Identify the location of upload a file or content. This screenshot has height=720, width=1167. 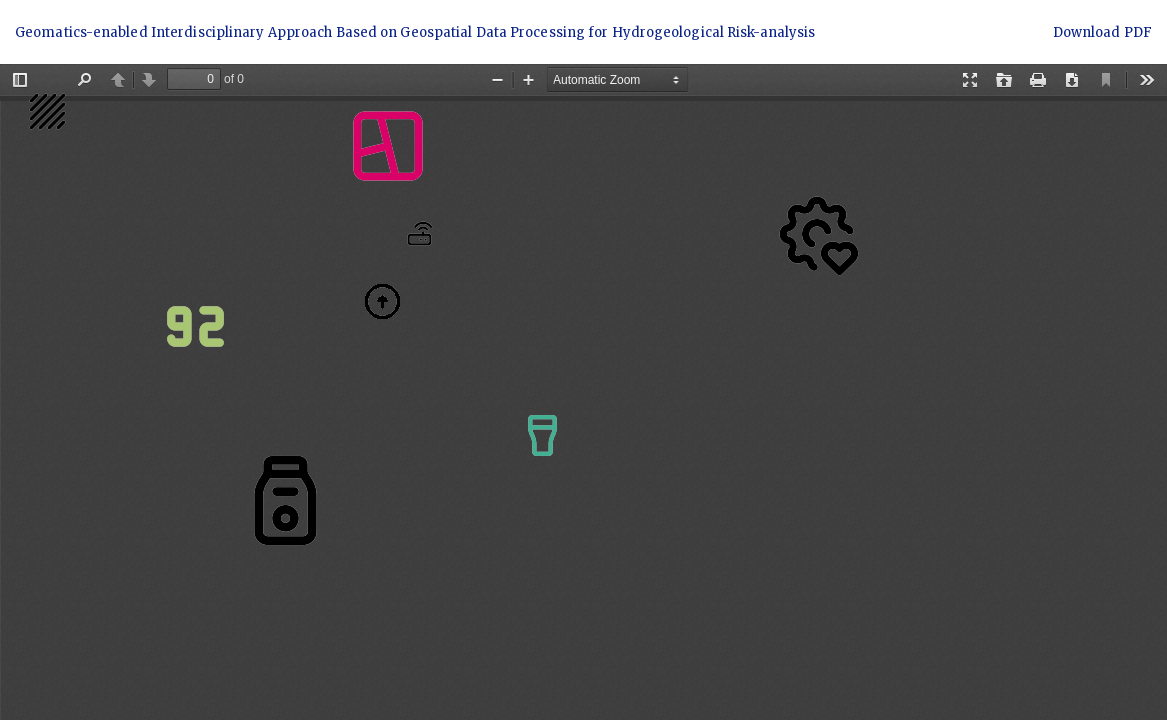
(382, 301).